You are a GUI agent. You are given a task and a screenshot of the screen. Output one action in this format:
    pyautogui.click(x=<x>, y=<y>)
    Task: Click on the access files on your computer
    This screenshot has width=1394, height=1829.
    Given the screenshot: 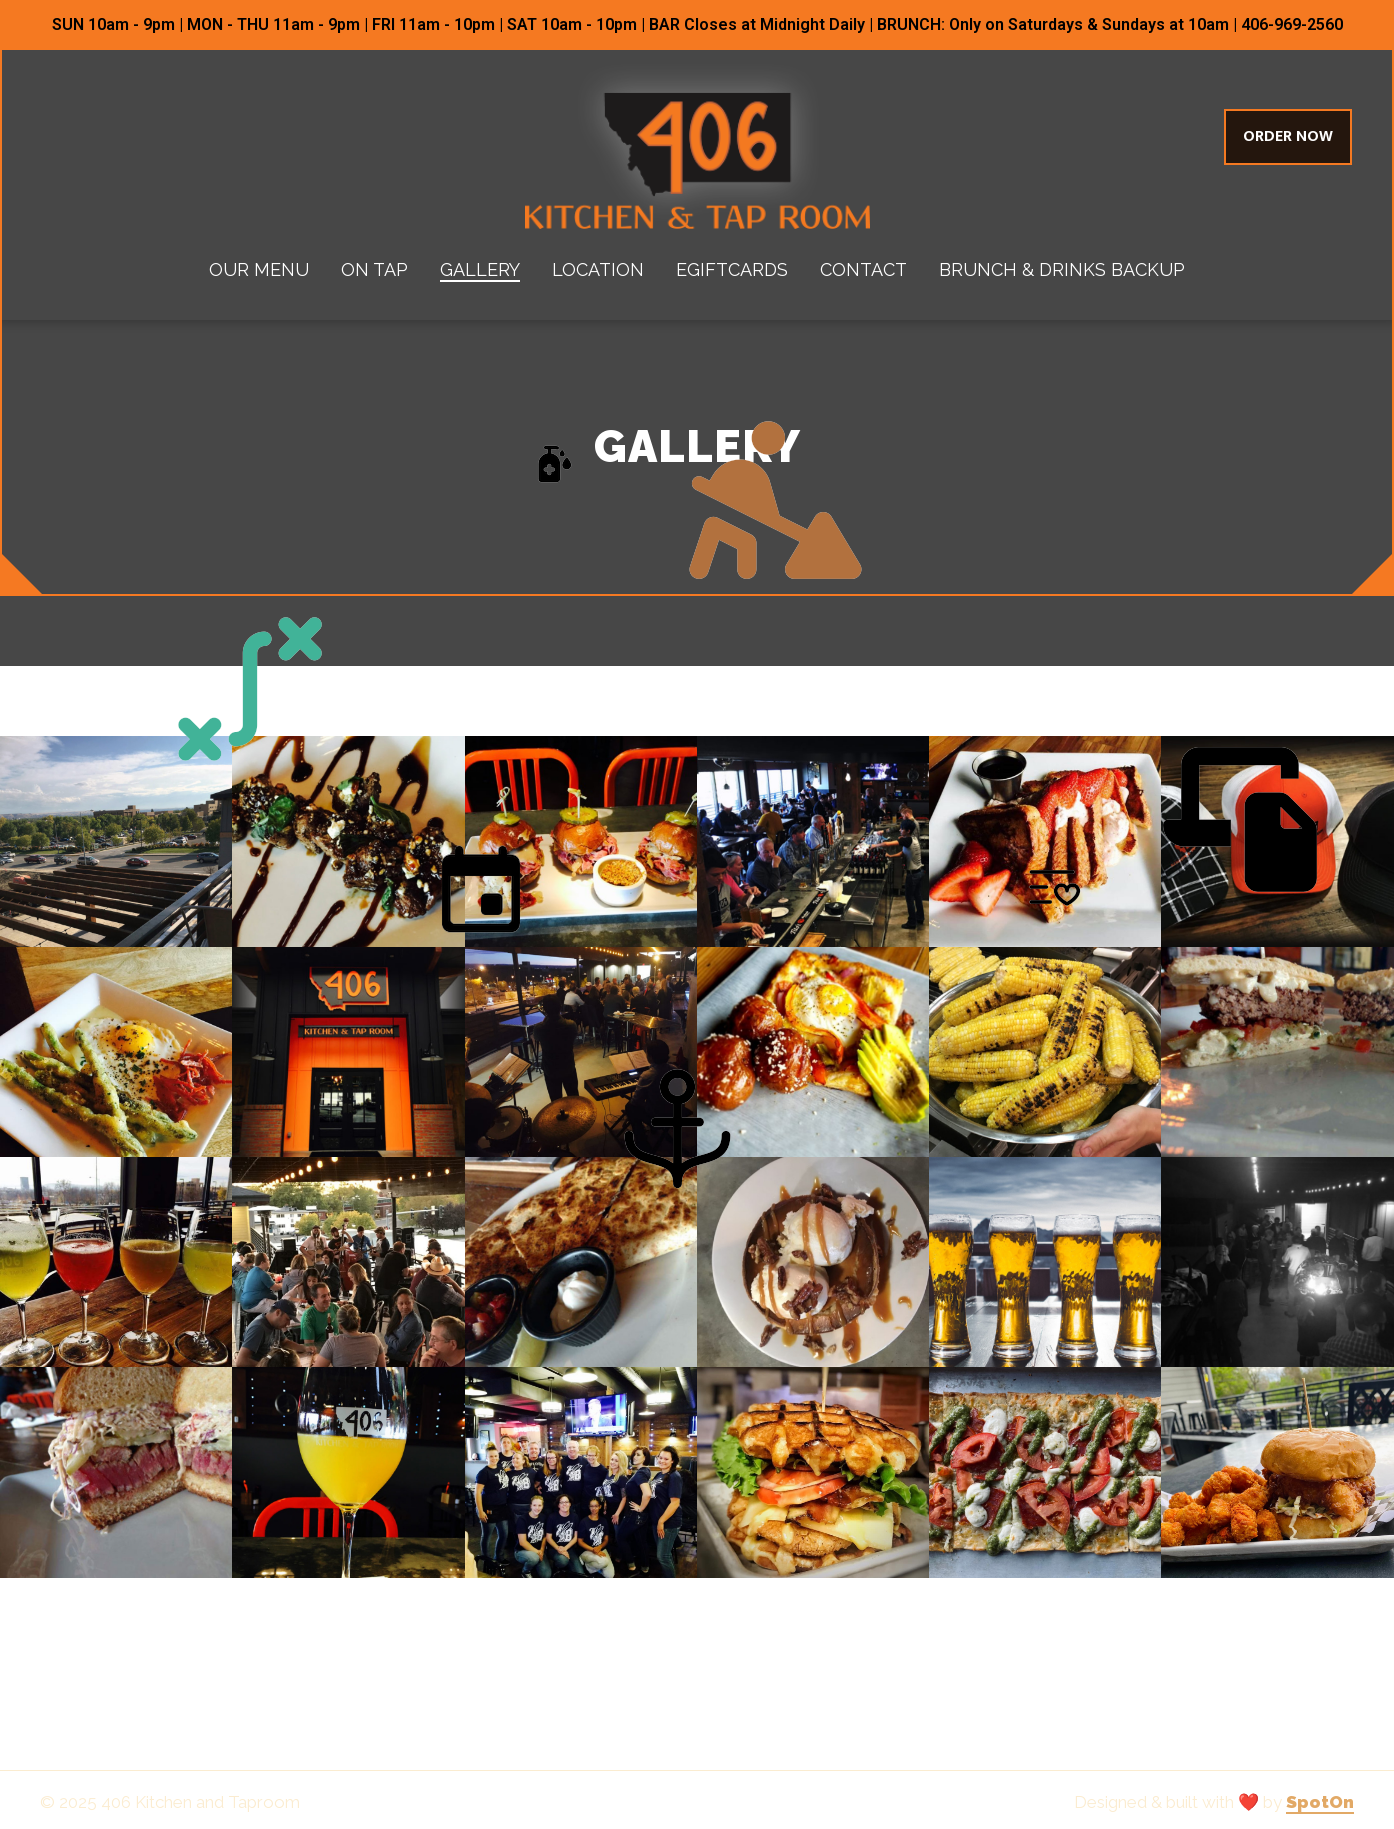 What is the action you would take?
    pyautogui.click(x=1244, y=819)
    